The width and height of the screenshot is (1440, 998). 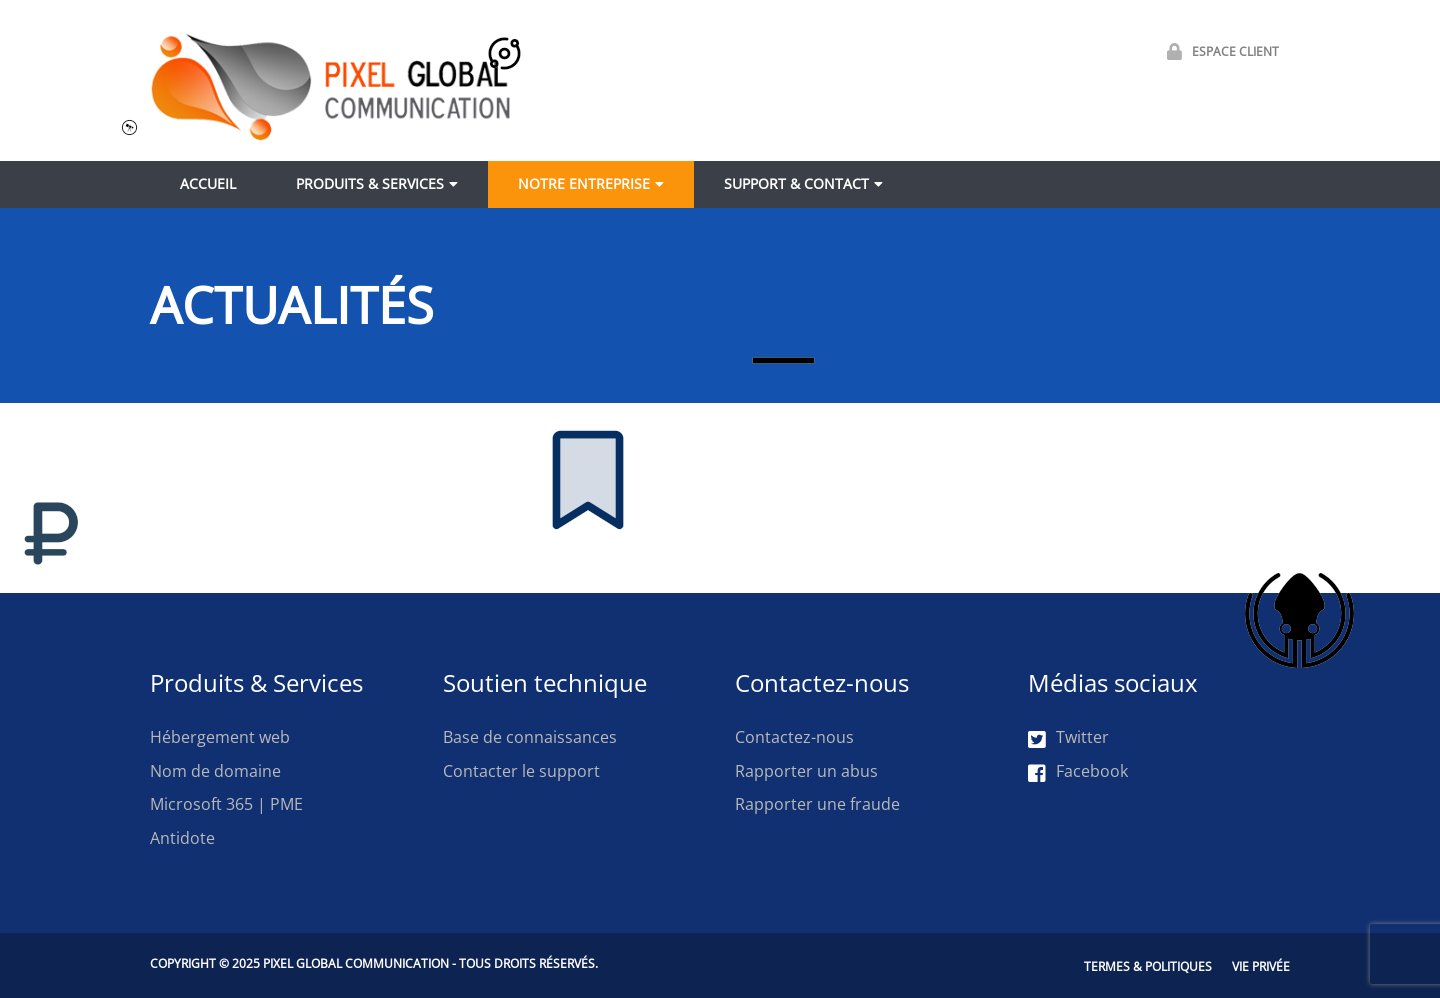 I want to click on remove an item from a list, so click(x=783, y=360).